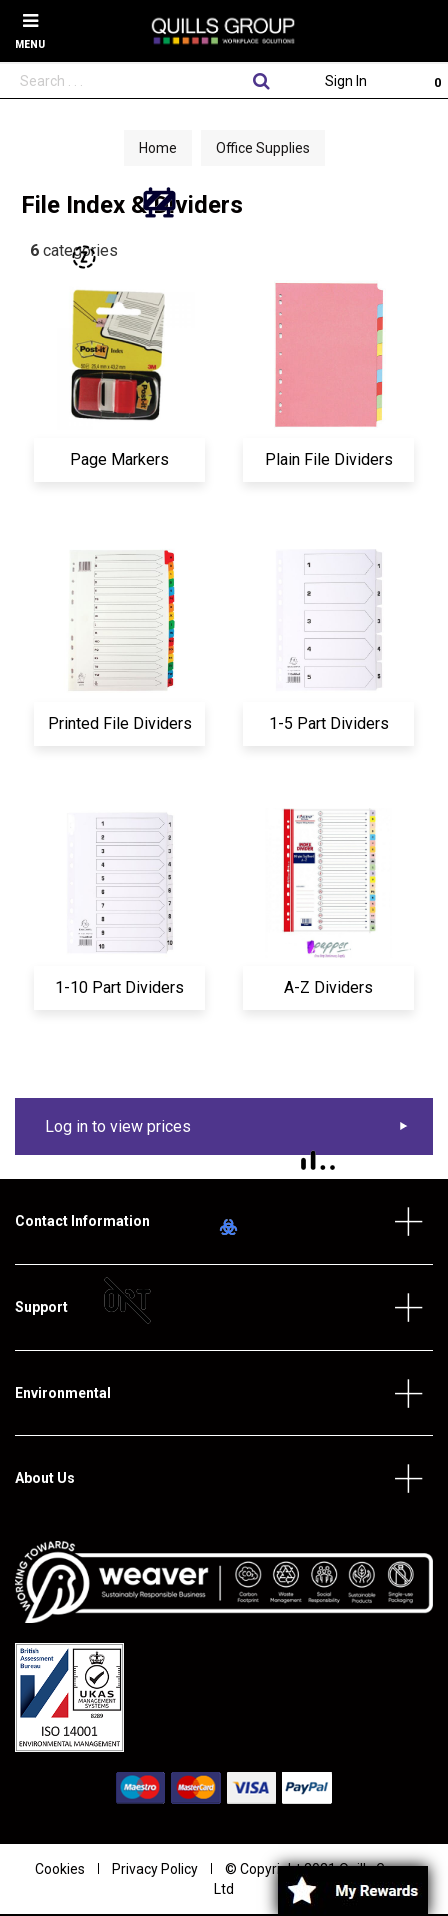 The height and width of the screenshot is (1916, 448). What do you see at coordinates (318, 1153) in the screenshot?
I see `indicates moderate signal strength` at bounding box center [318, 1153].